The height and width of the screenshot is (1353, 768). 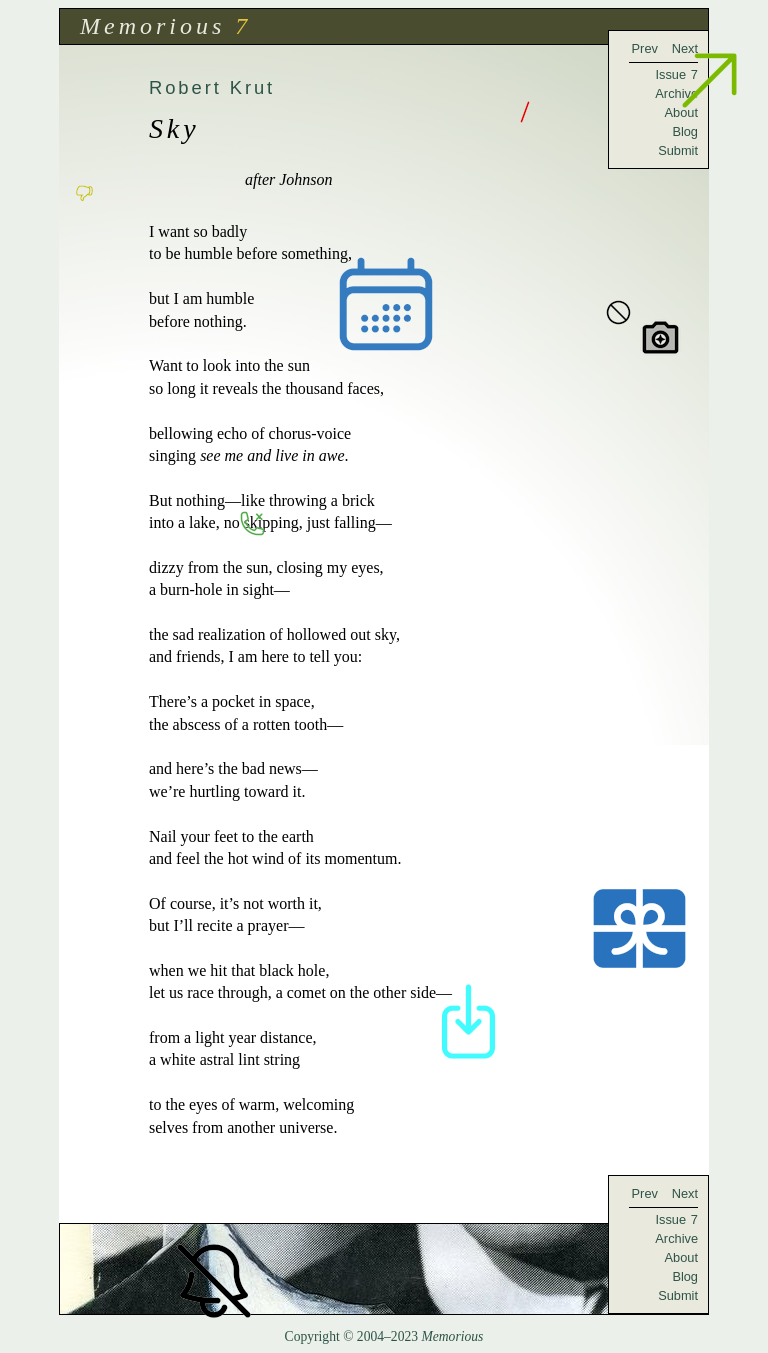 I want to click on end or decline a phone call, so click(x=252, y=523).